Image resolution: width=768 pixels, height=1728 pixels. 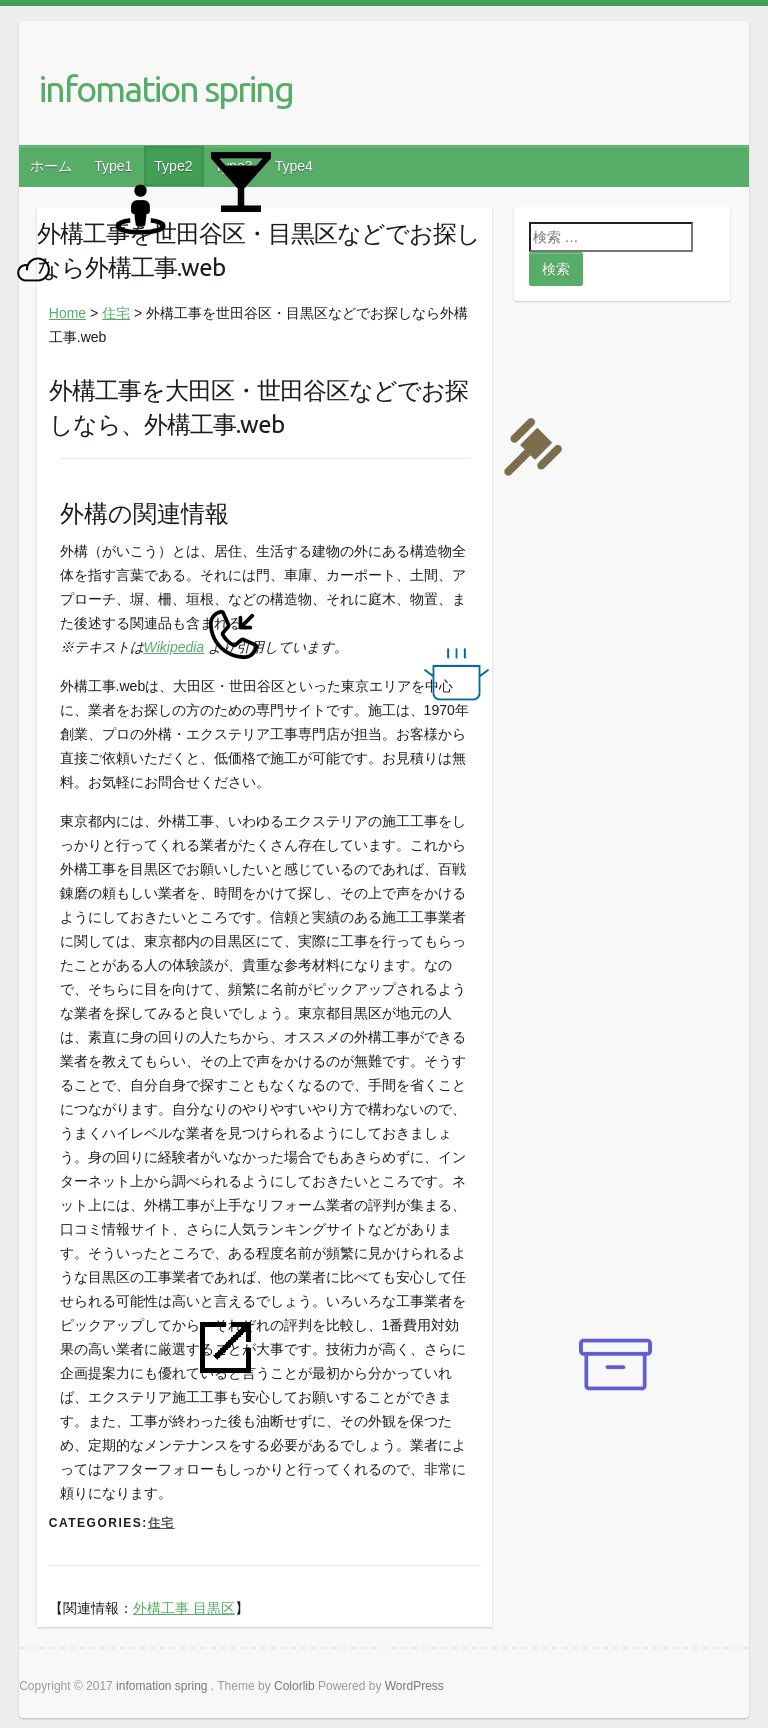 What do you see at coordinates (234, 633) in the screenshot?
I see `indicates an incoming phone call` at bounding box center [234, 633].